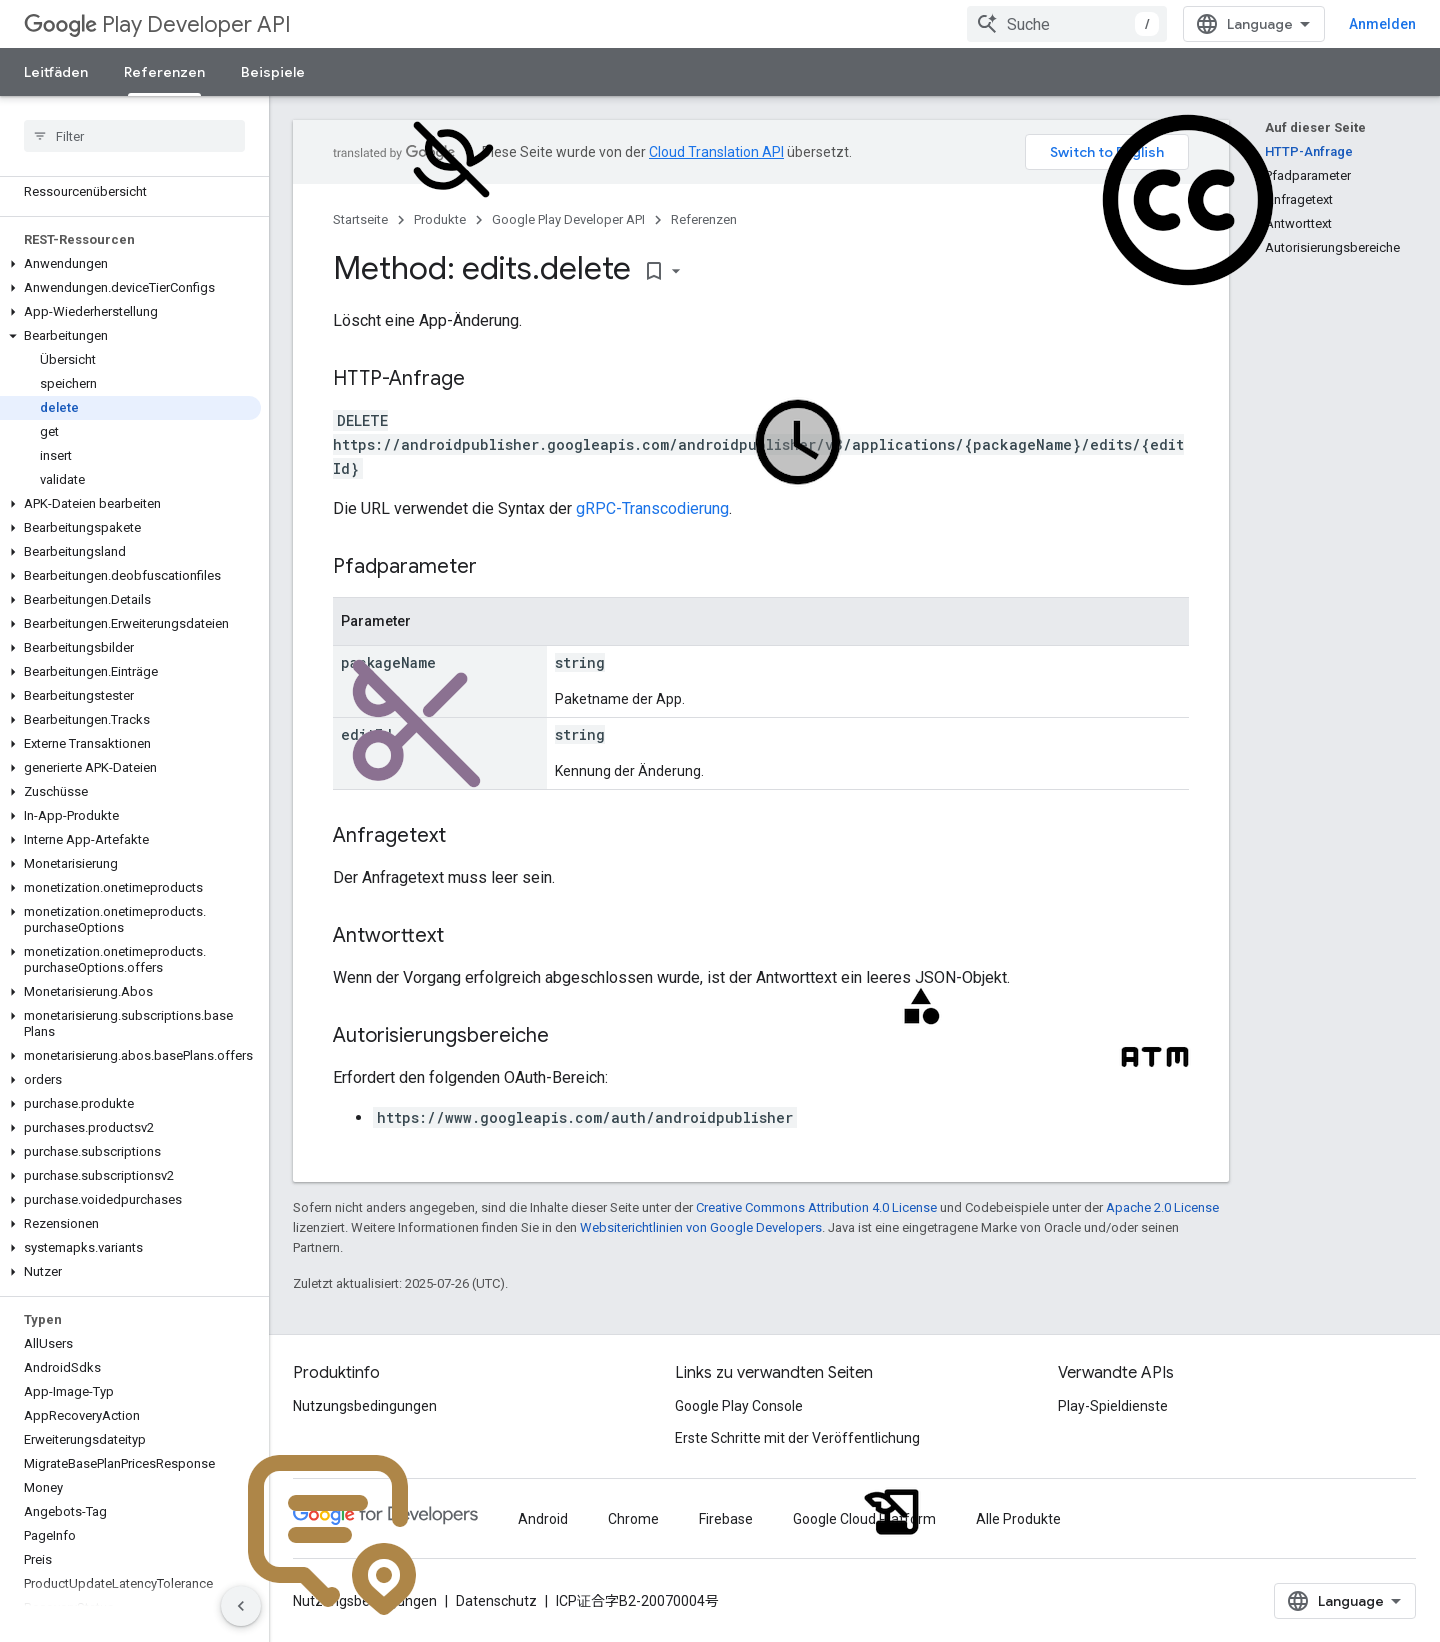 The height and width of the screenshot is (1642, 1440). I want to click on save item to watch later, so click(798, 442).